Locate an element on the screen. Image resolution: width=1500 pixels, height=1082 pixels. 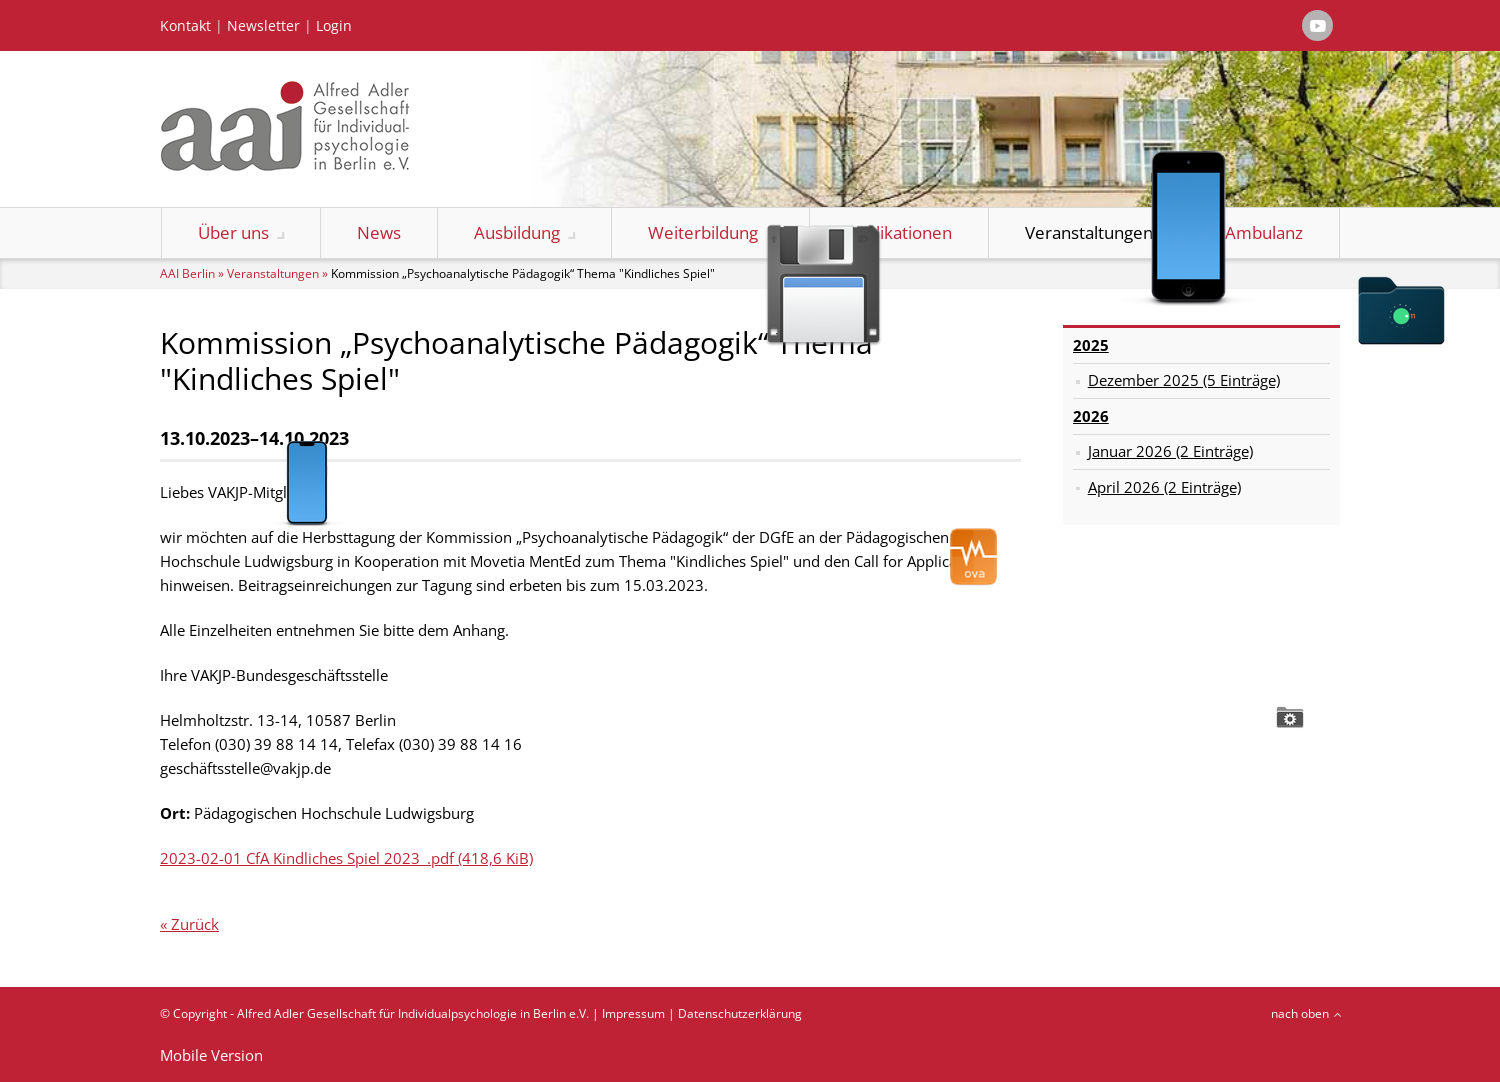
VirtualBox appliance file (.ova format) is located at coordinates (973, 556).